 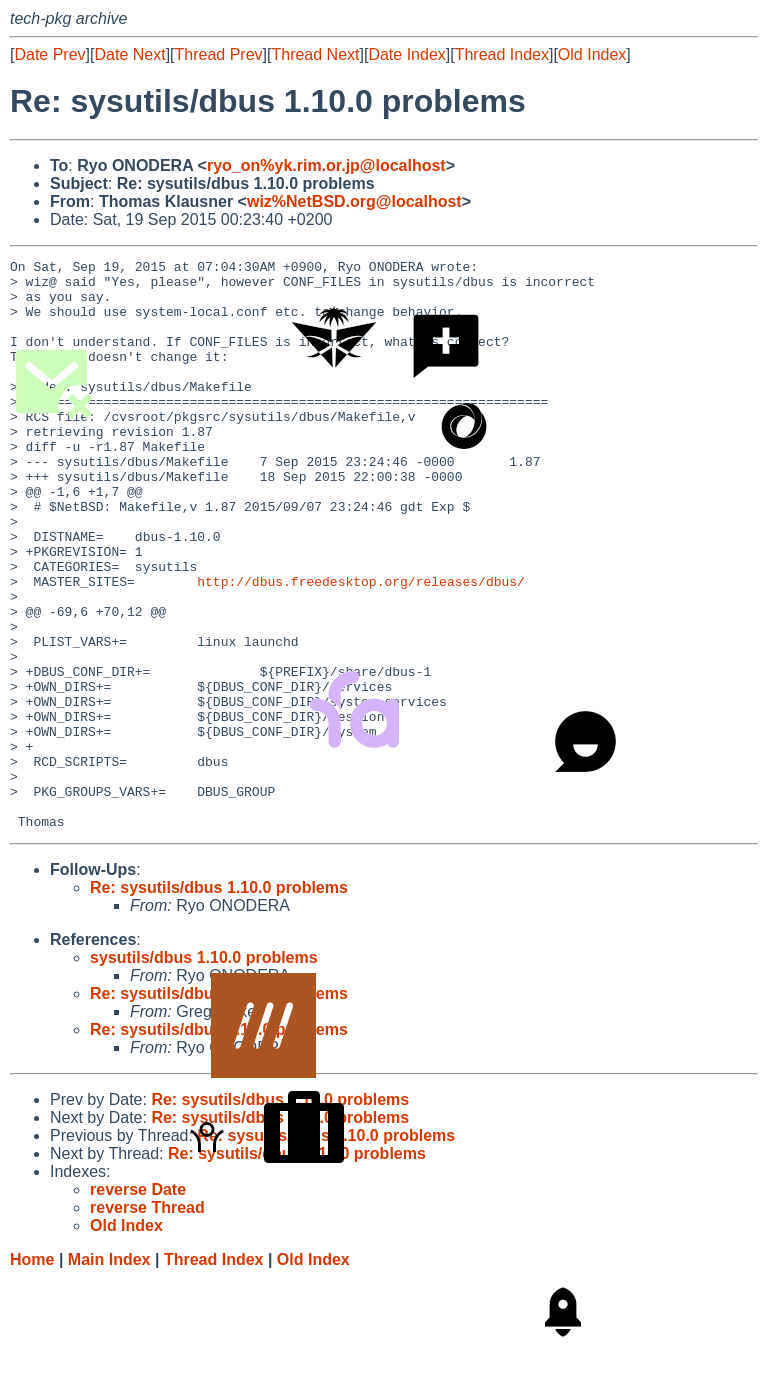 I want to click on start a new chat conversation, so click(x=446, y=344).